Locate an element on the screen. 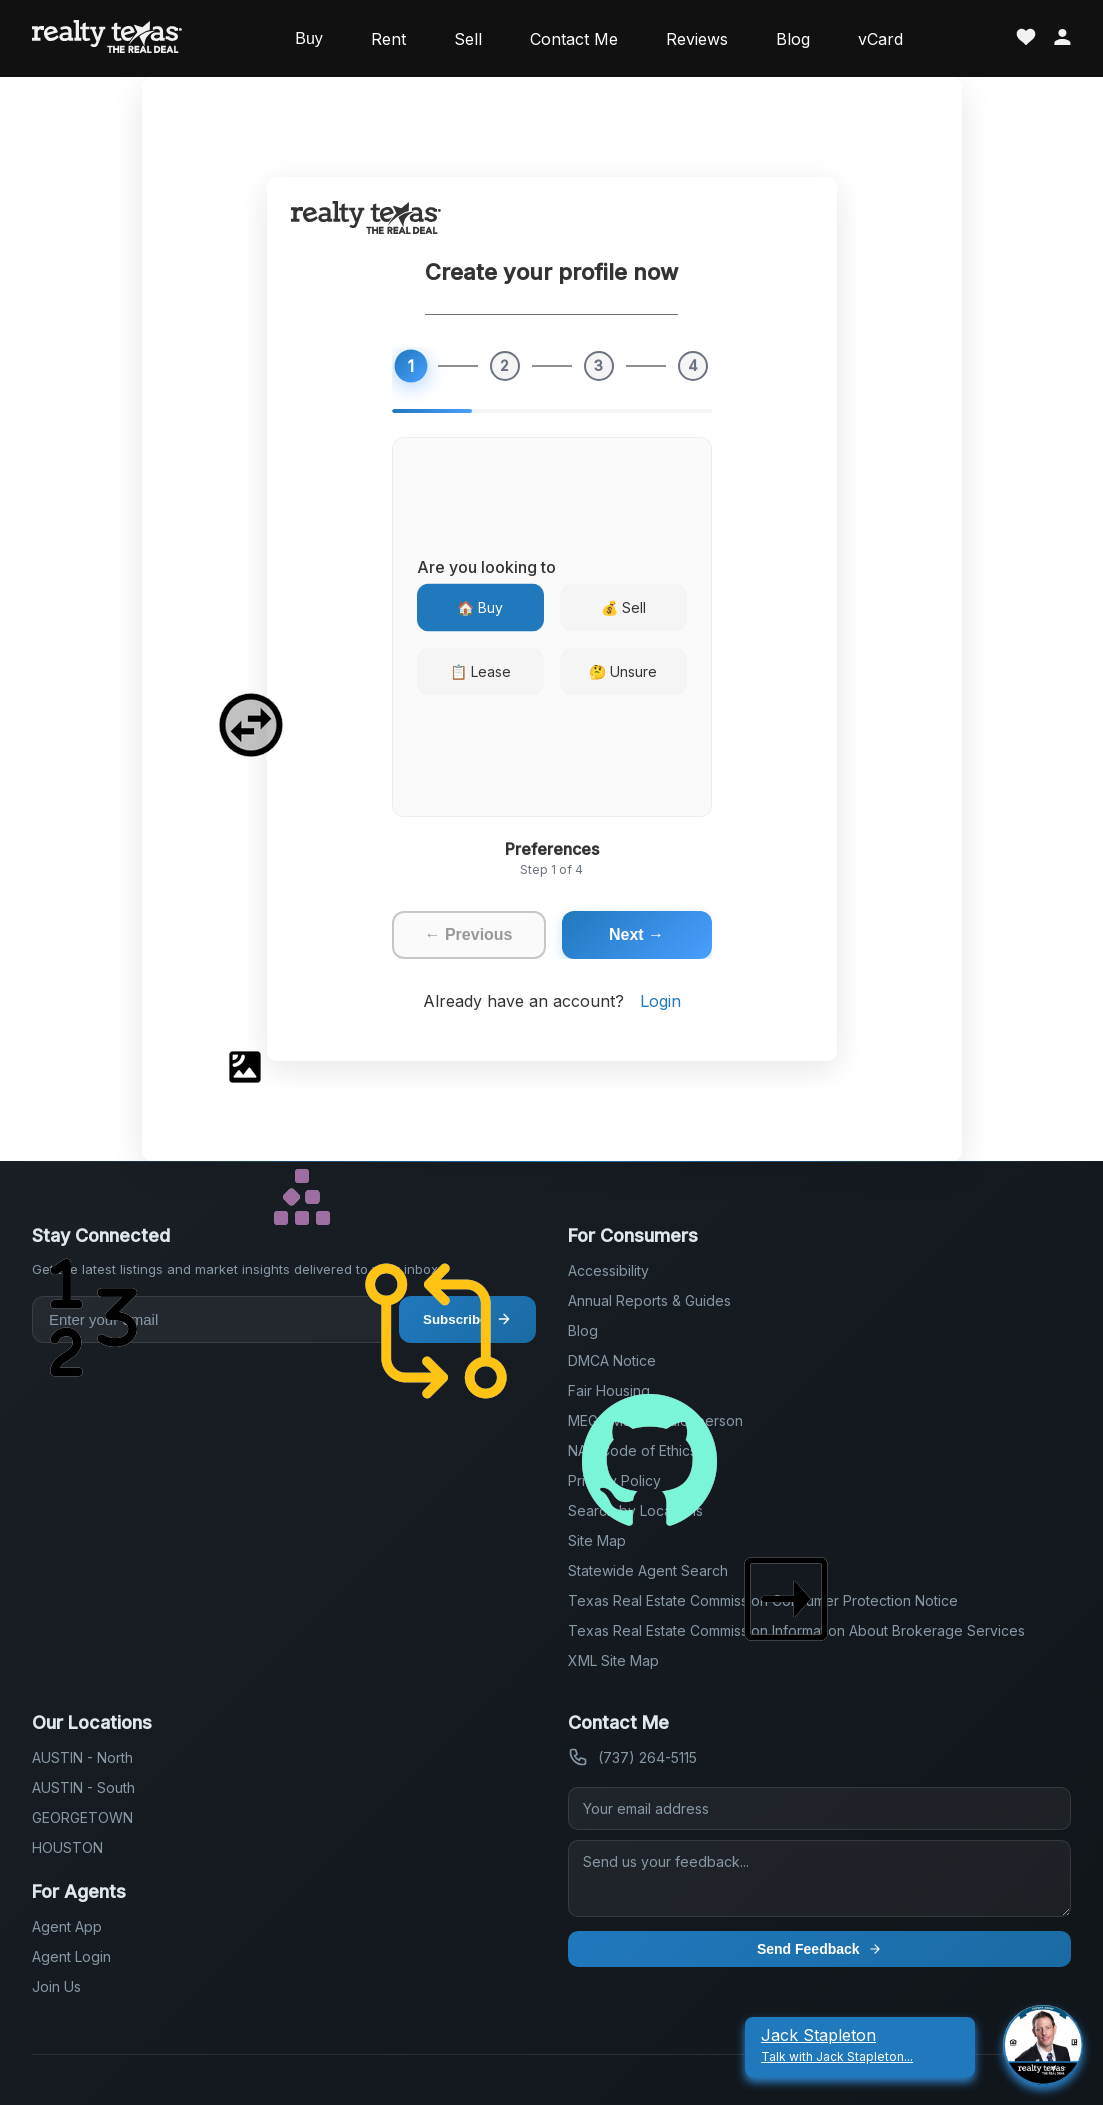  compare branches or commits in a repository is located at coordinates (436, 1331).